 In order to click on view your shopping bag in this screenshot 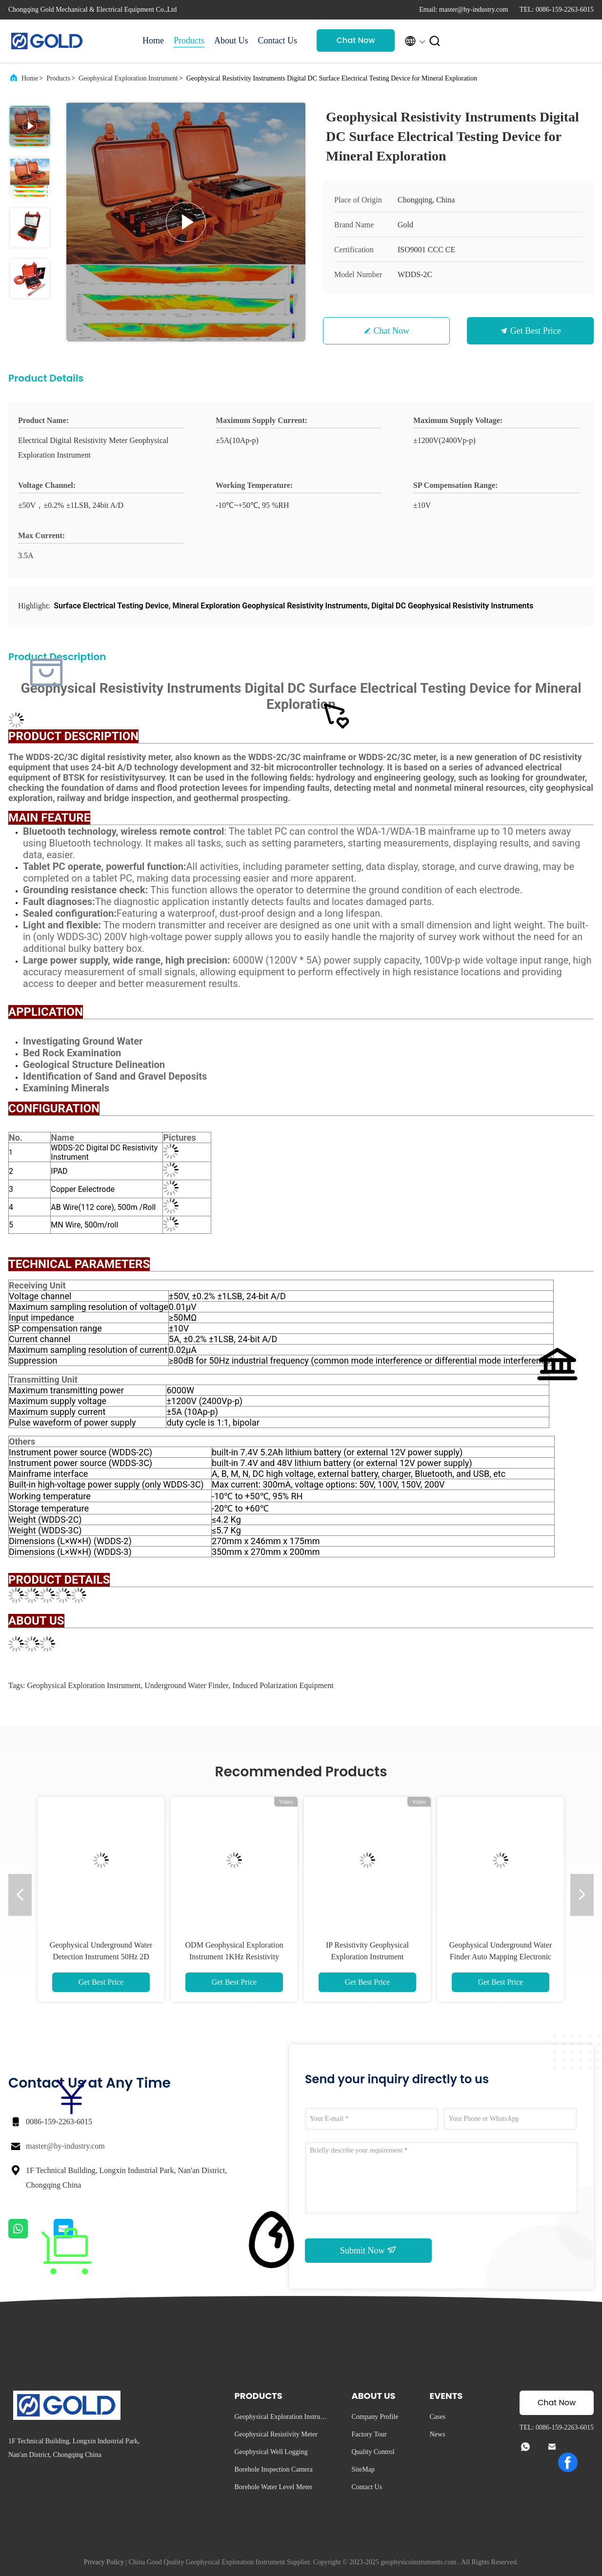, I will do `click(46, 672)`.